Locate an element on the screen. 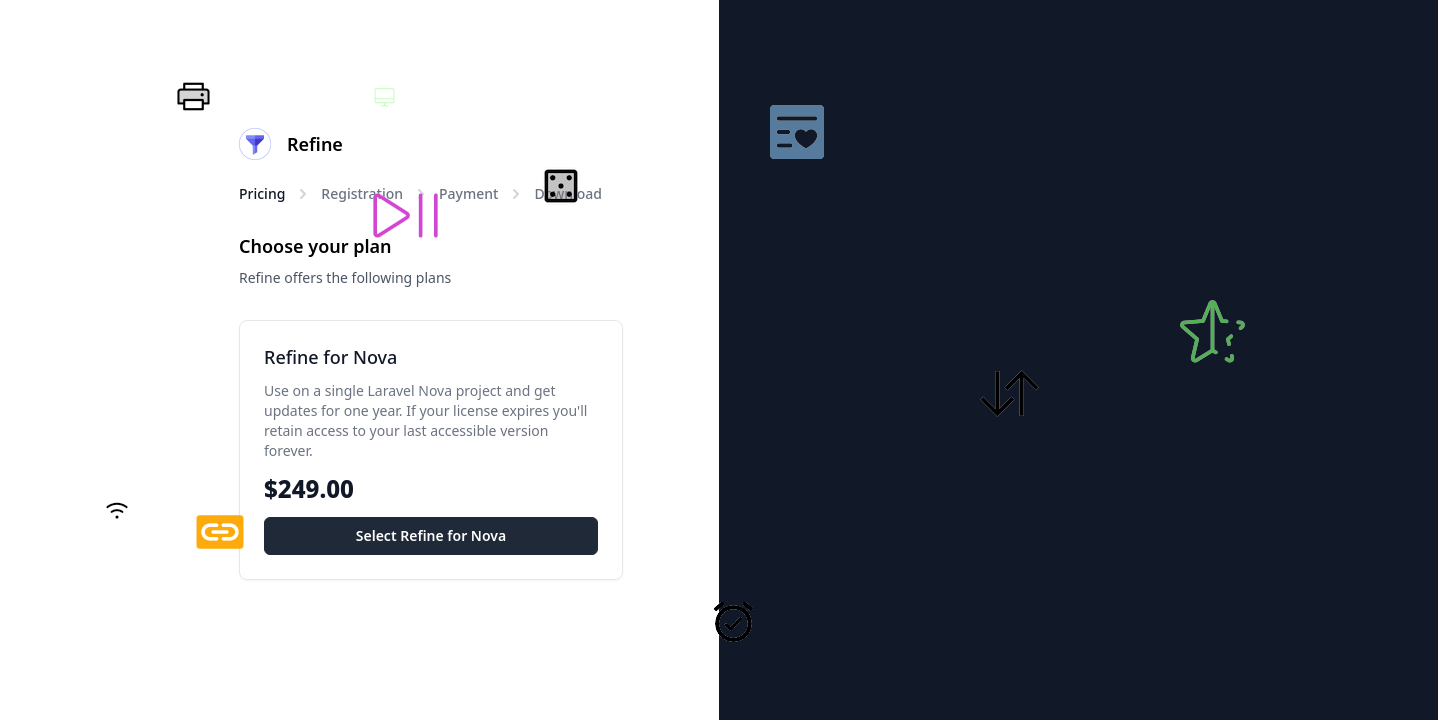  access casino or gambling games is located at coordinates (561, 186).